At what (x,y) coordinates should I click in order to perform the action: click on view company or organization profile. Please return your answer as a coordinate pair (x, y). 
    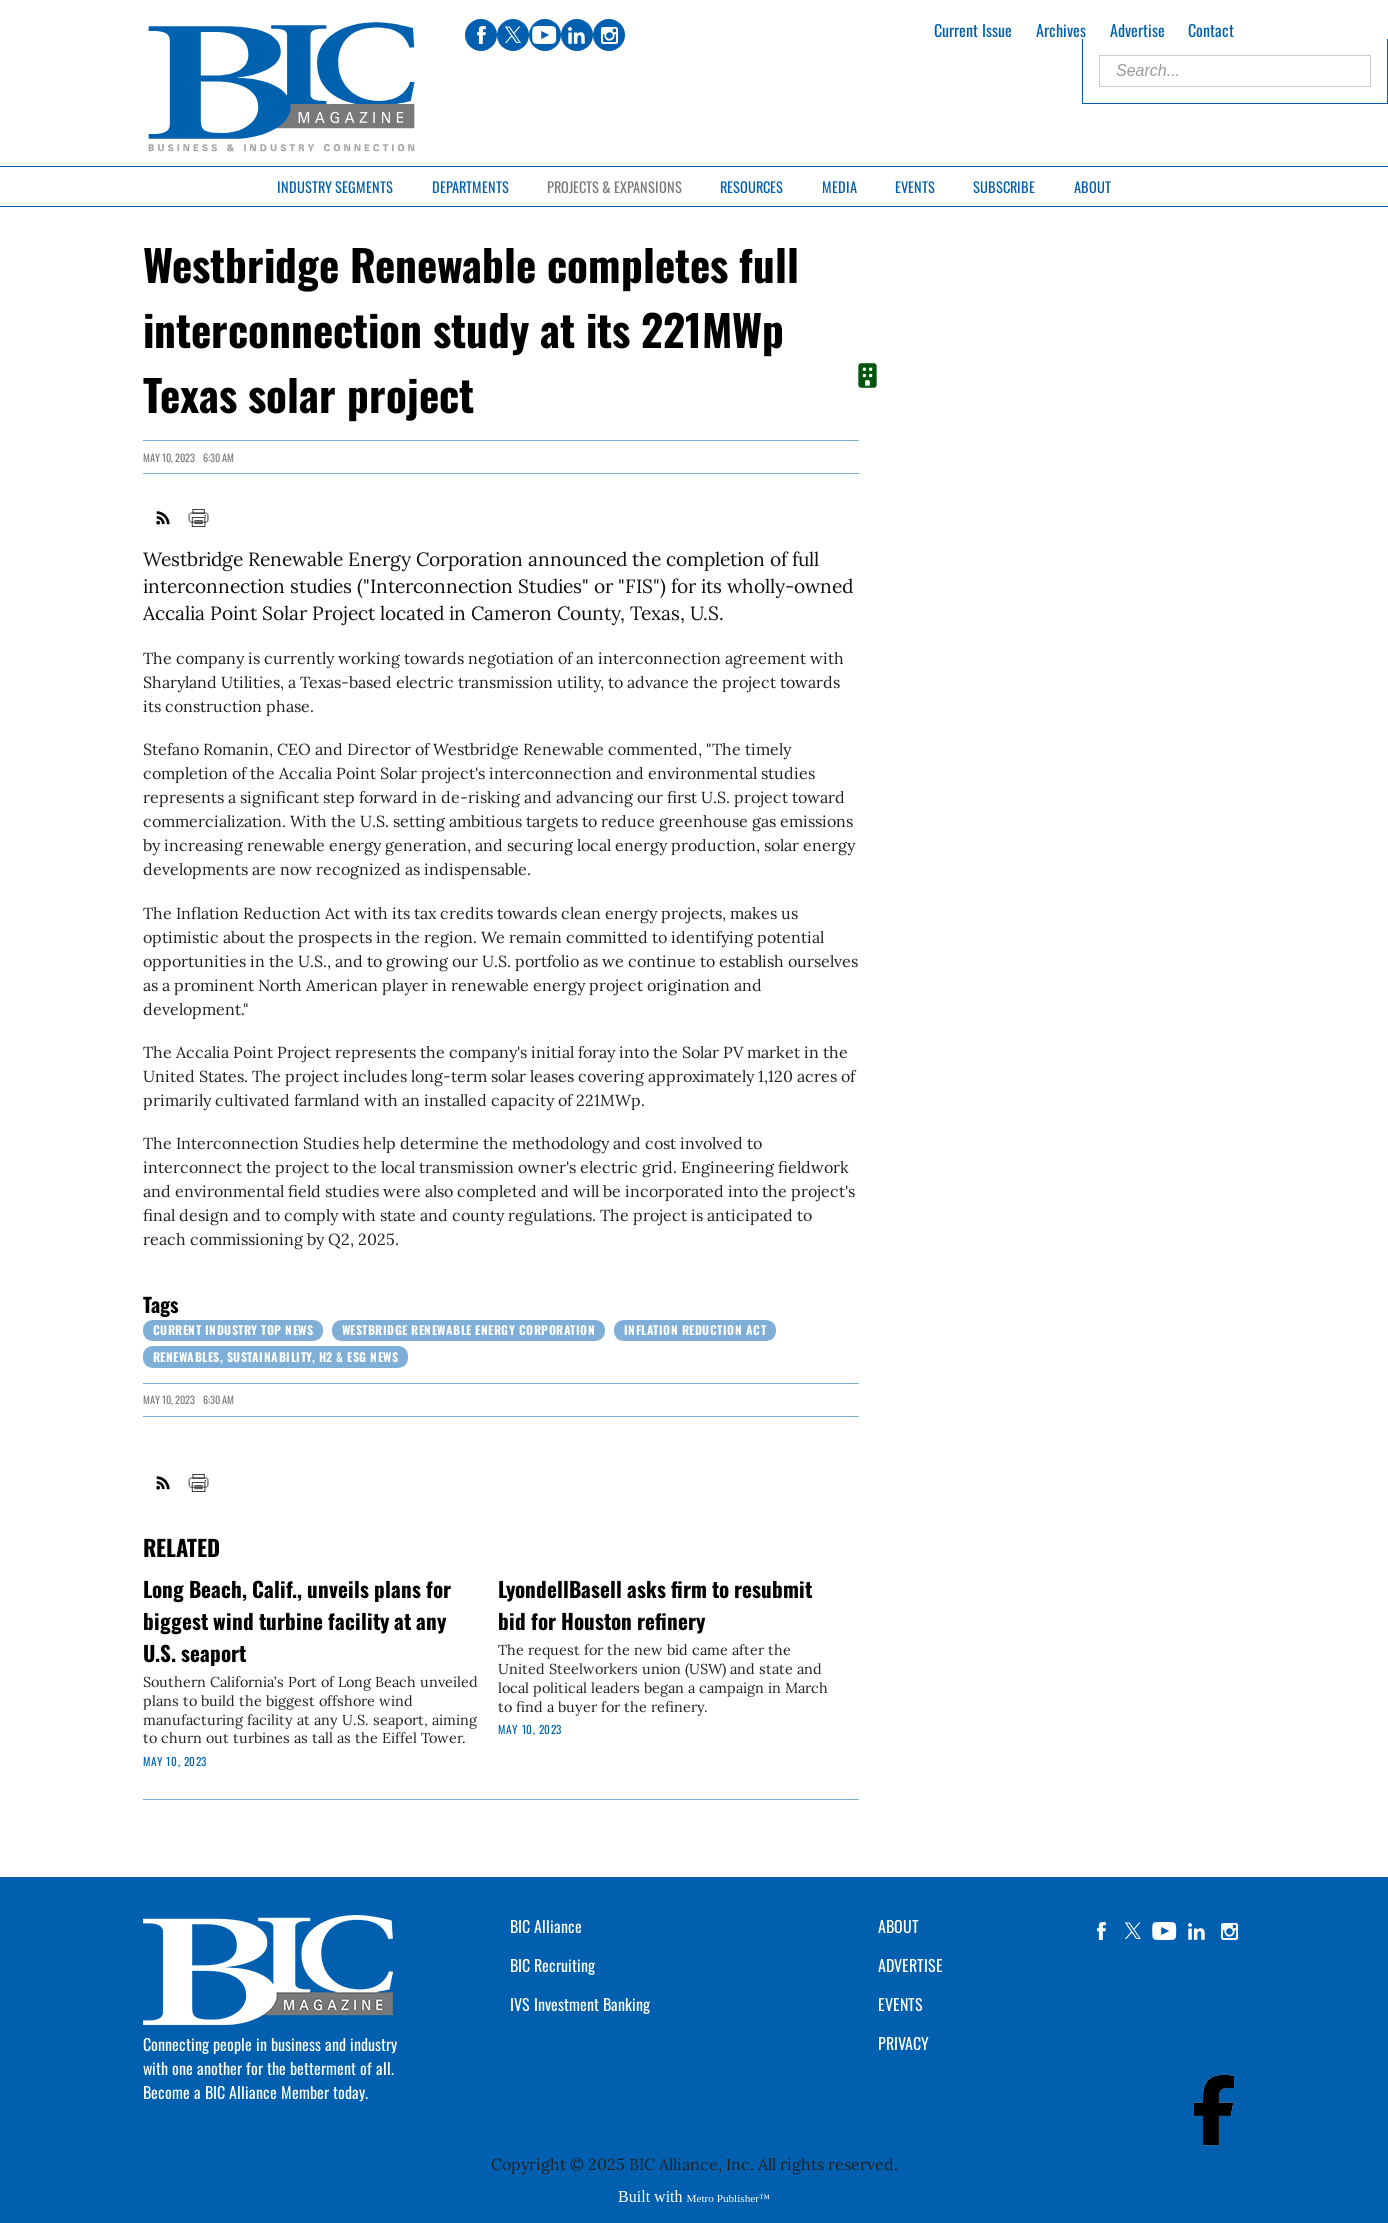
    Looking at the image, I should click on (867, 375).